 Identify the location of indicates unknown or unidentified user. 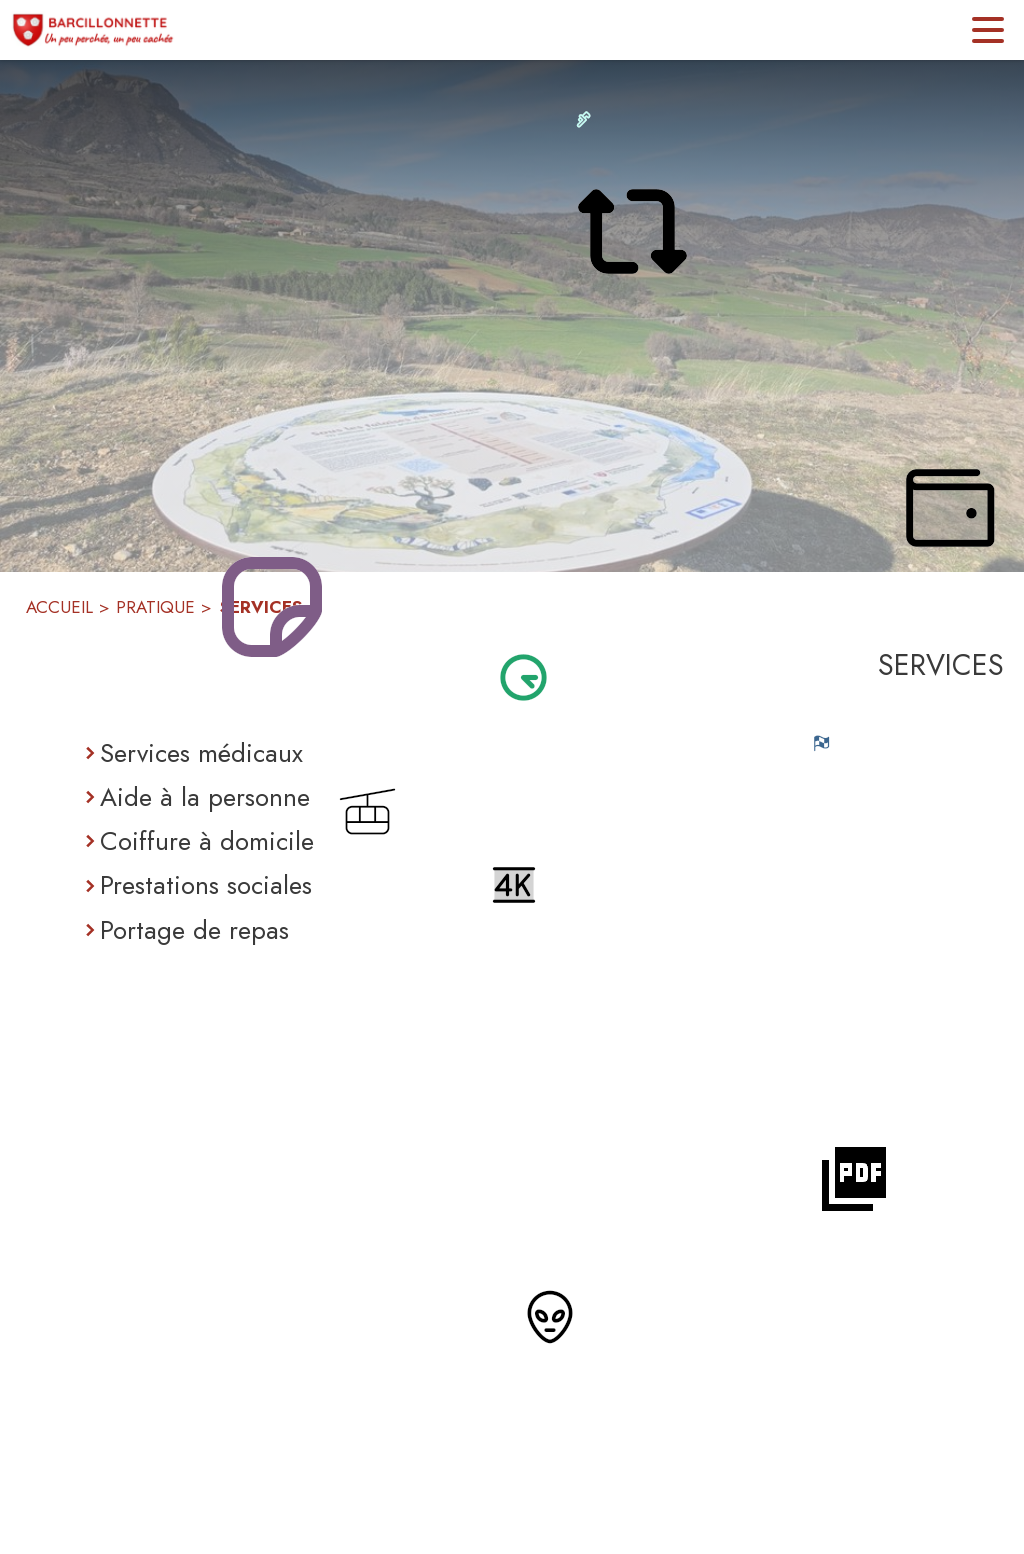
(550, 1317).